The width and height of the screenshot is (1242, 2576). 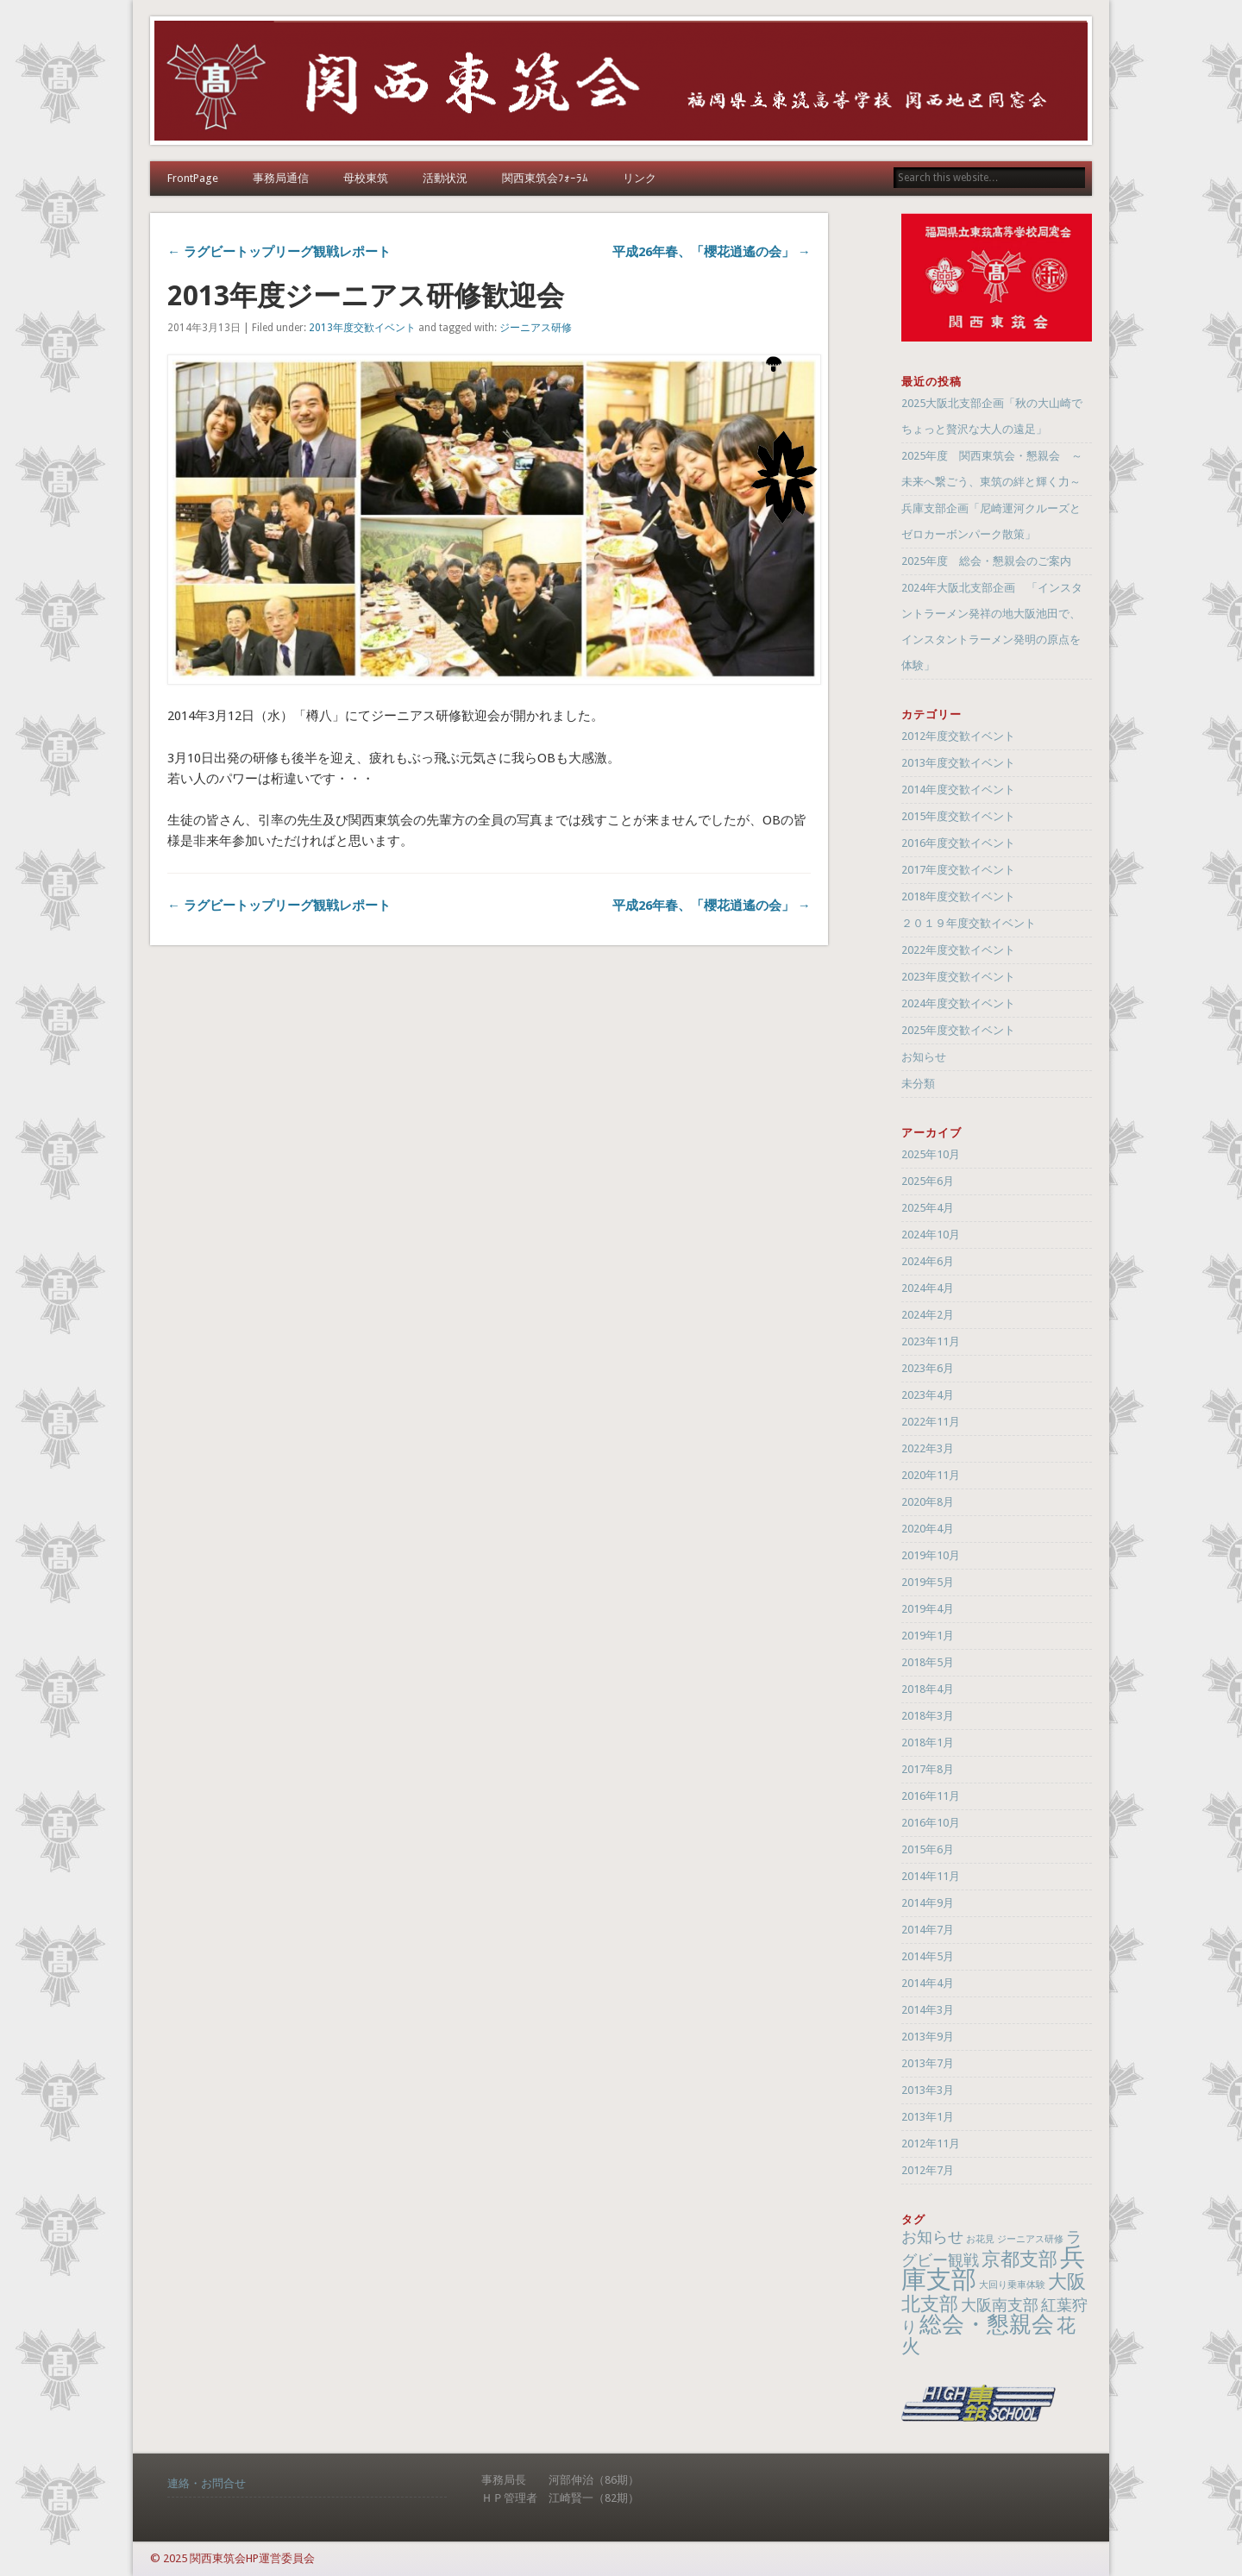 What do you see at coordinates (774, 364) in the screenshot?
I see `mushroom power-up or collectible item` at bounding box center [774, 364].